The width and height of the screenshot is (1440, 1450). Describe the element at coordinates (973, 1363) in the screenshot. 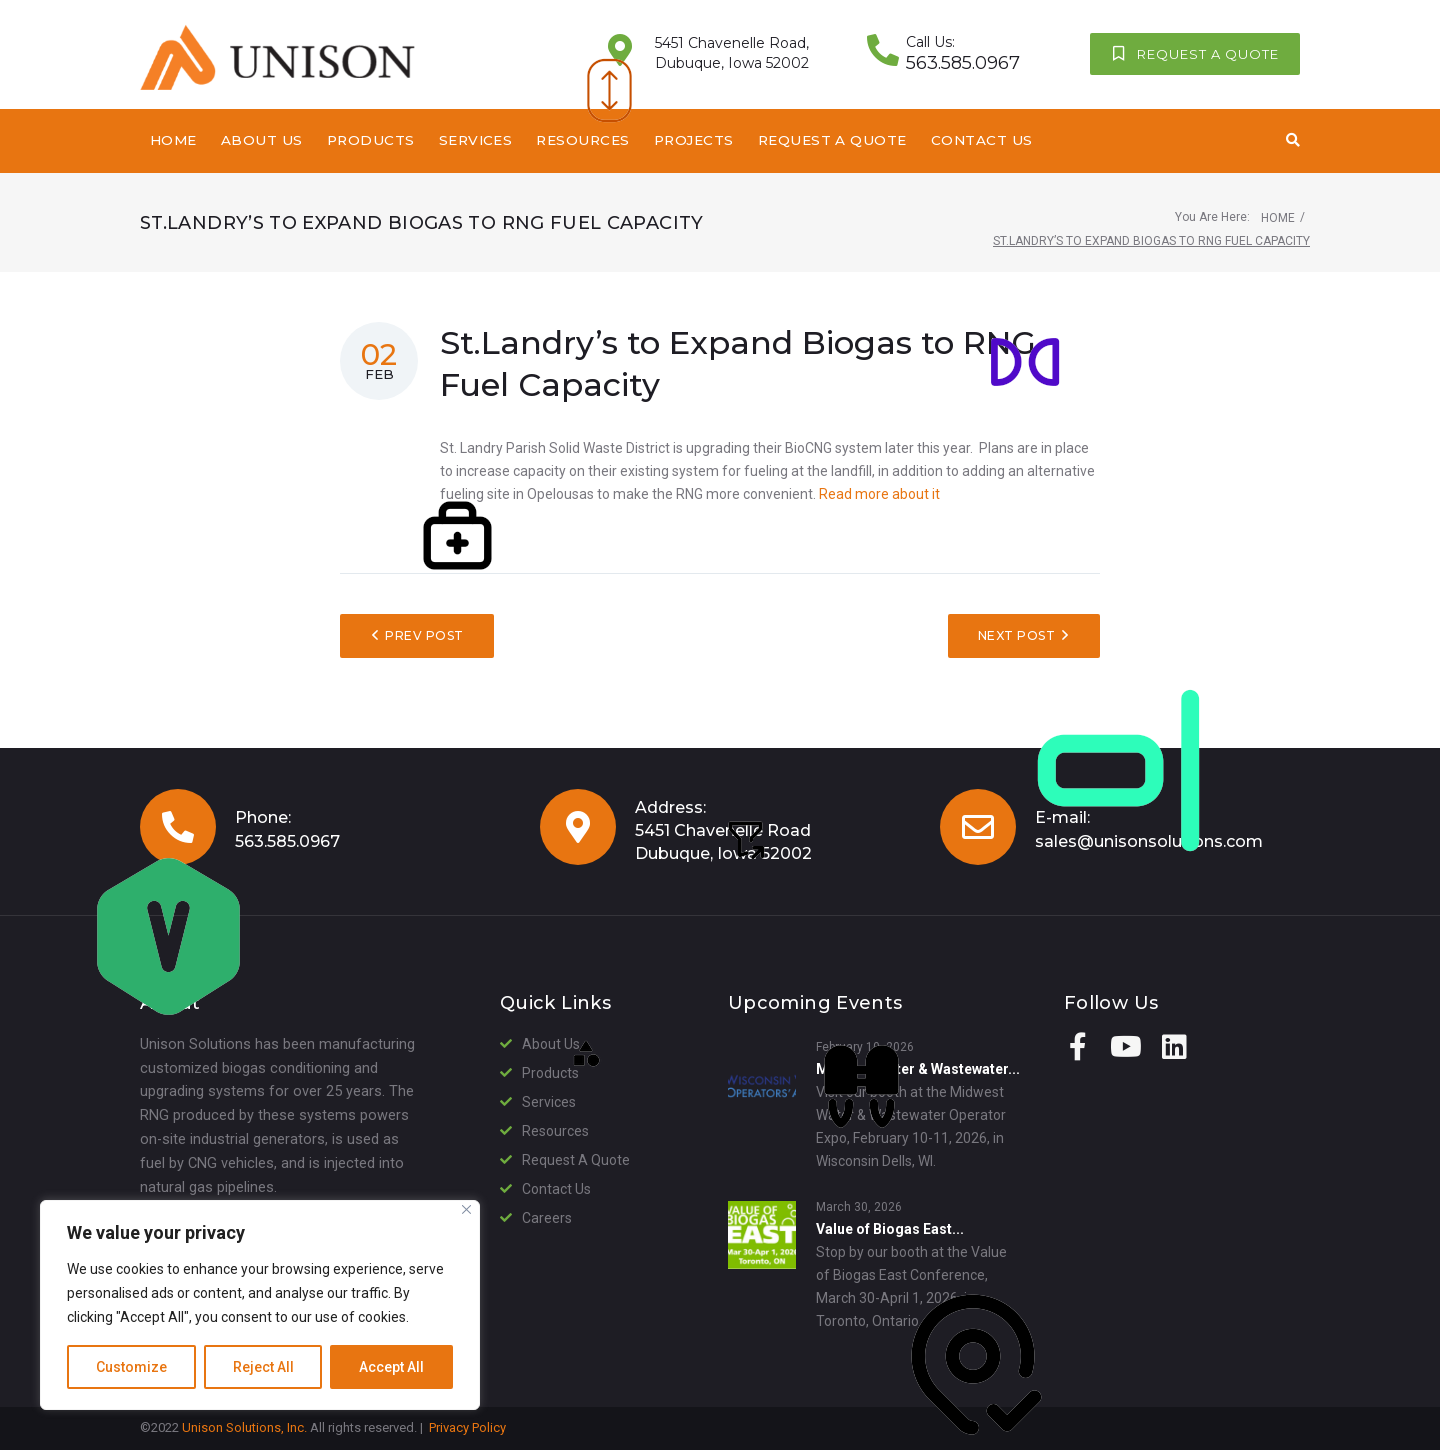

I see `confirm or verify a location` at that location.